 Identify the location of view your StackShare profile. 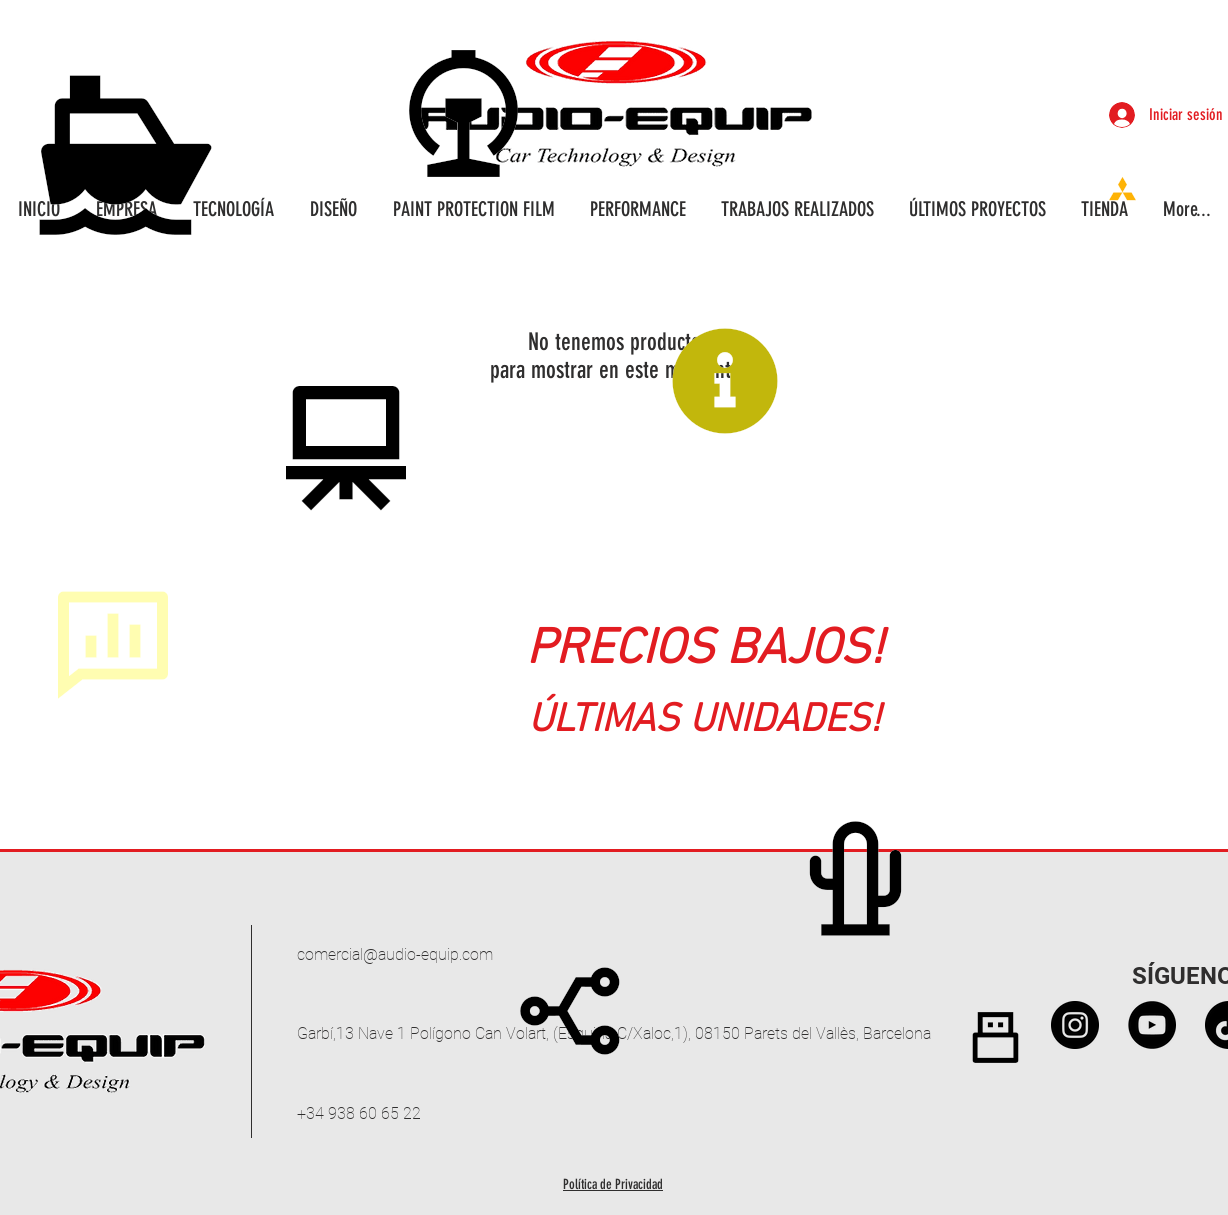
(571, 1011).